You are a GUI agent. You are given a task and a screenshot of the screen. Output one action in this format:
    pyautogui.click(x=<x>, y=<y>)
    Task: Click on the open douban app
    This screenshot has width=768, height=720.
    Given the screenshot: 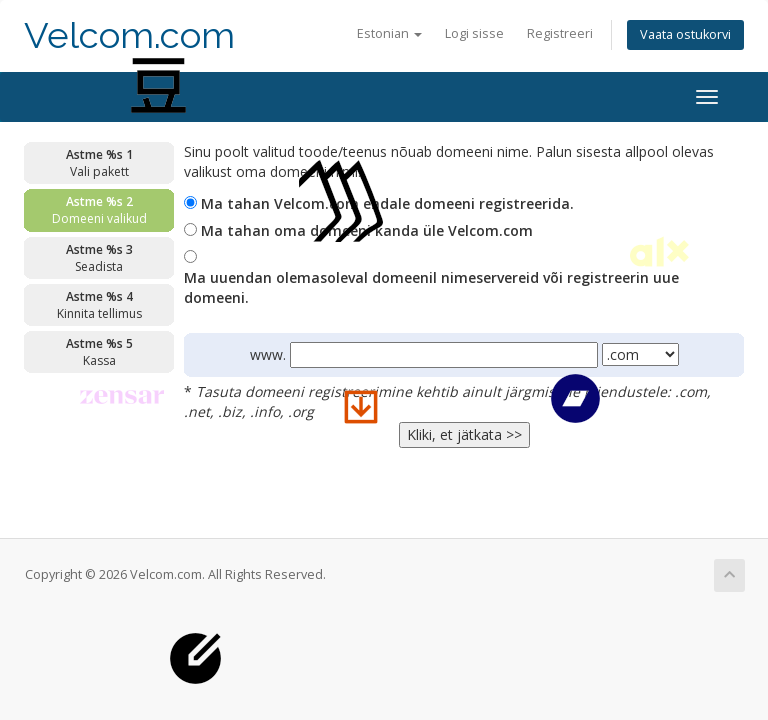 What is the action you would take?
    pyautogui.click(x=158, y=85)
    